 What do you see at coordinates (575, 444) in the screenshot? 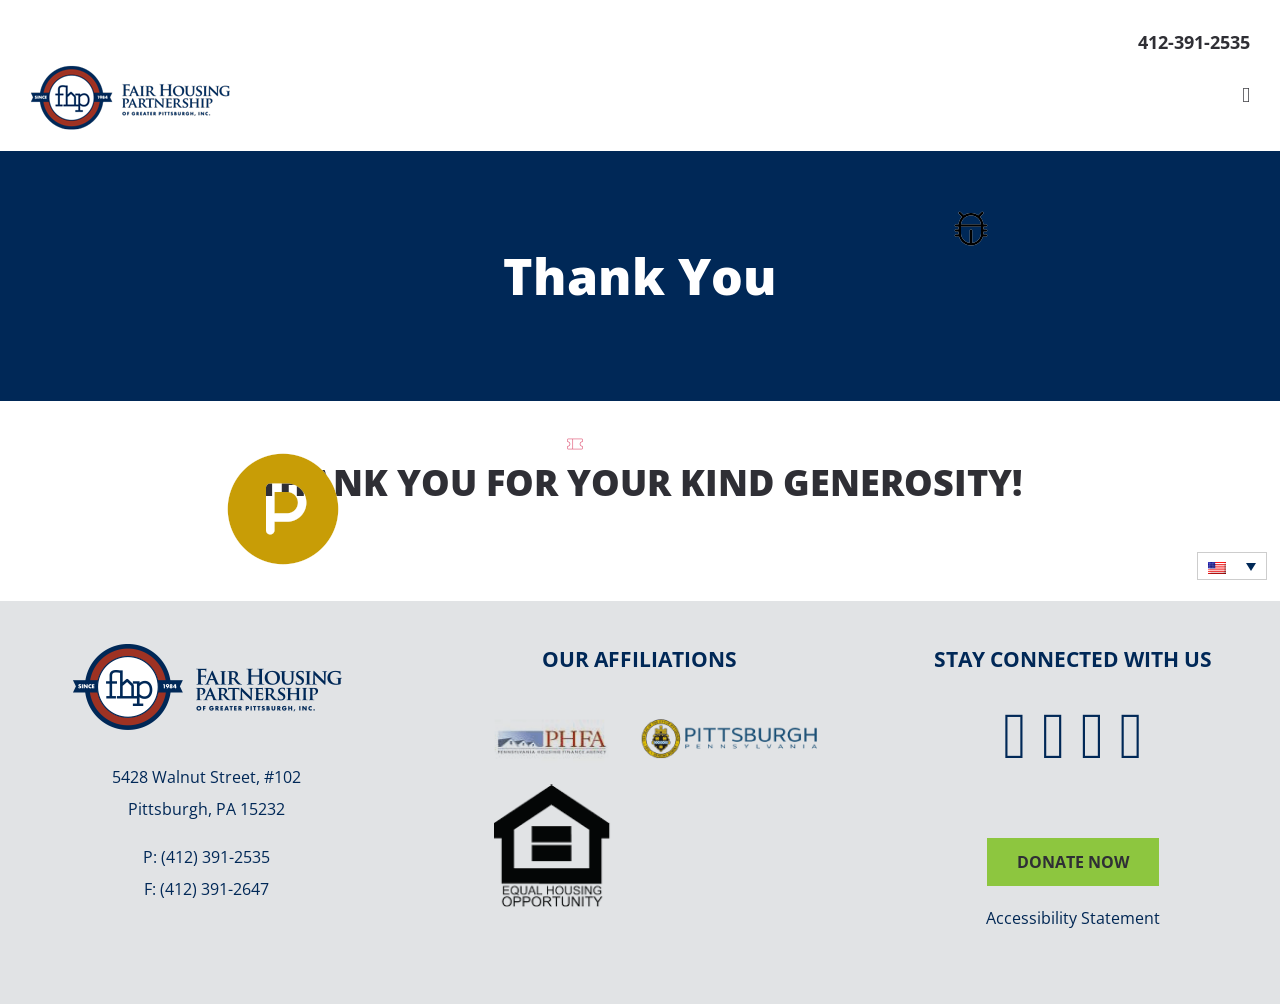
I see `view your tickets or passes` at bounding box center [575, 444].